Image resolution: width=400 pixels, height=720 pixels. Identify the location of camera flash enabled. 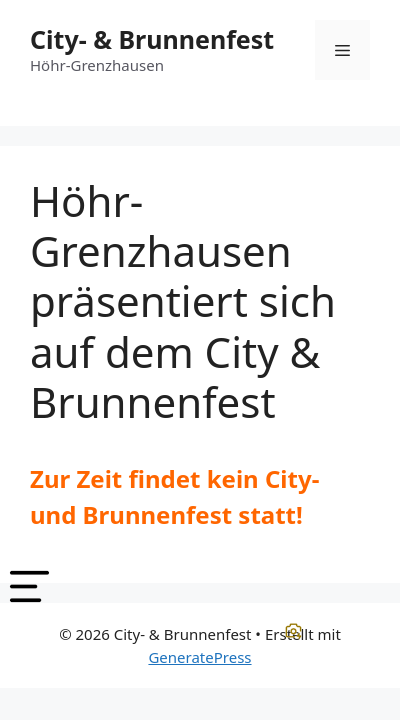
(293, 630).